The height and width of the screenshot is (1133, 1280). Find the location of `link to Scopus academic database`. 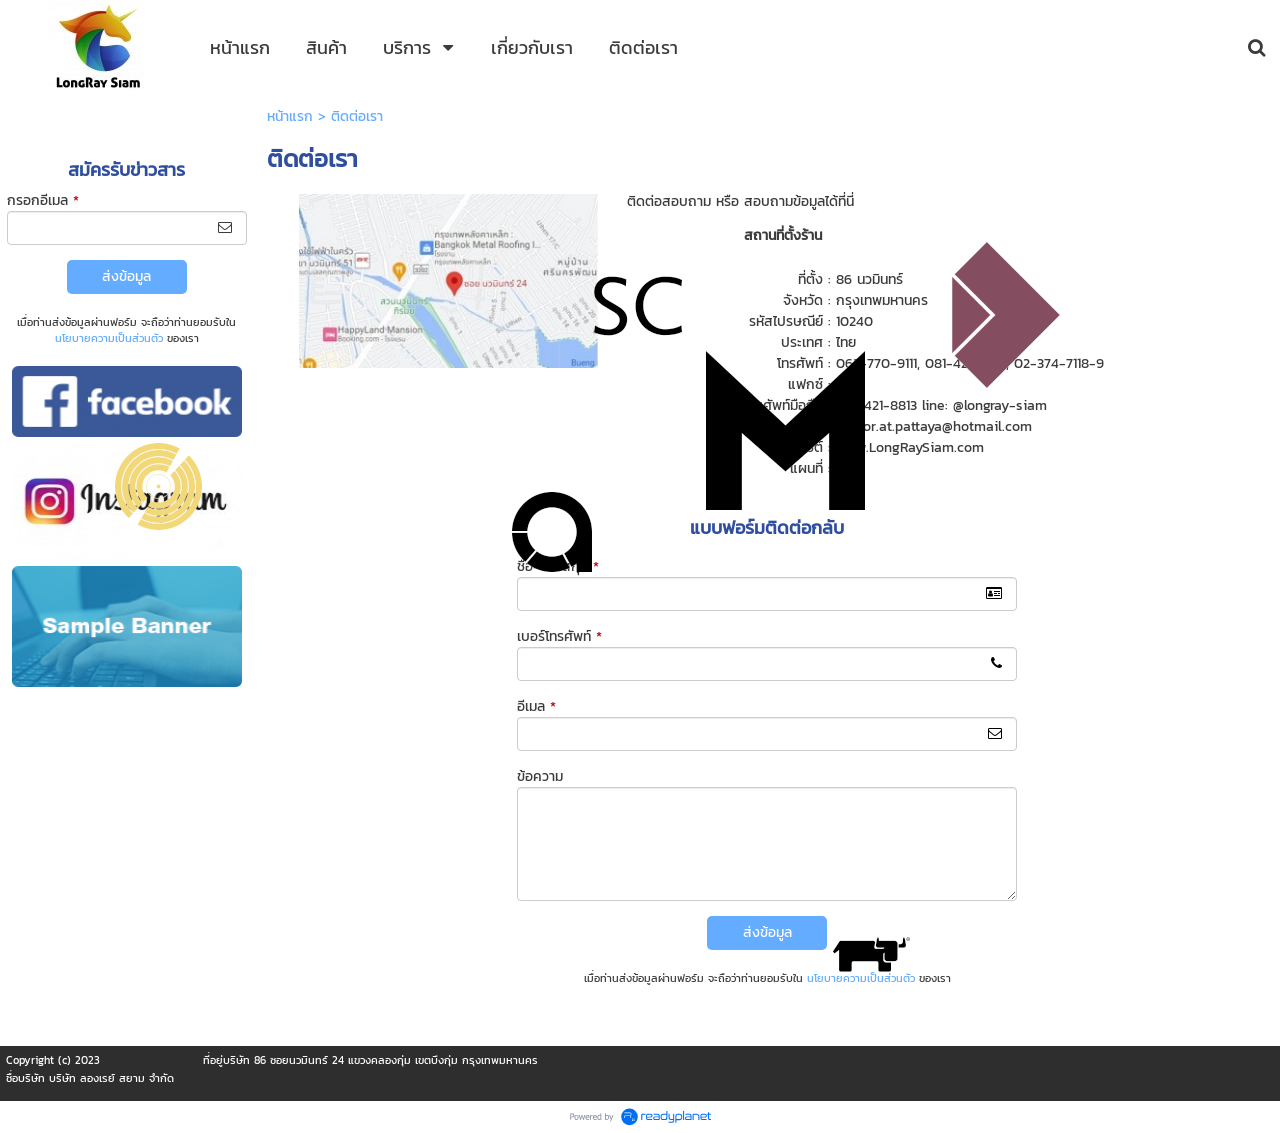

link to Scopus academic database is located at coordinates (638, 306).